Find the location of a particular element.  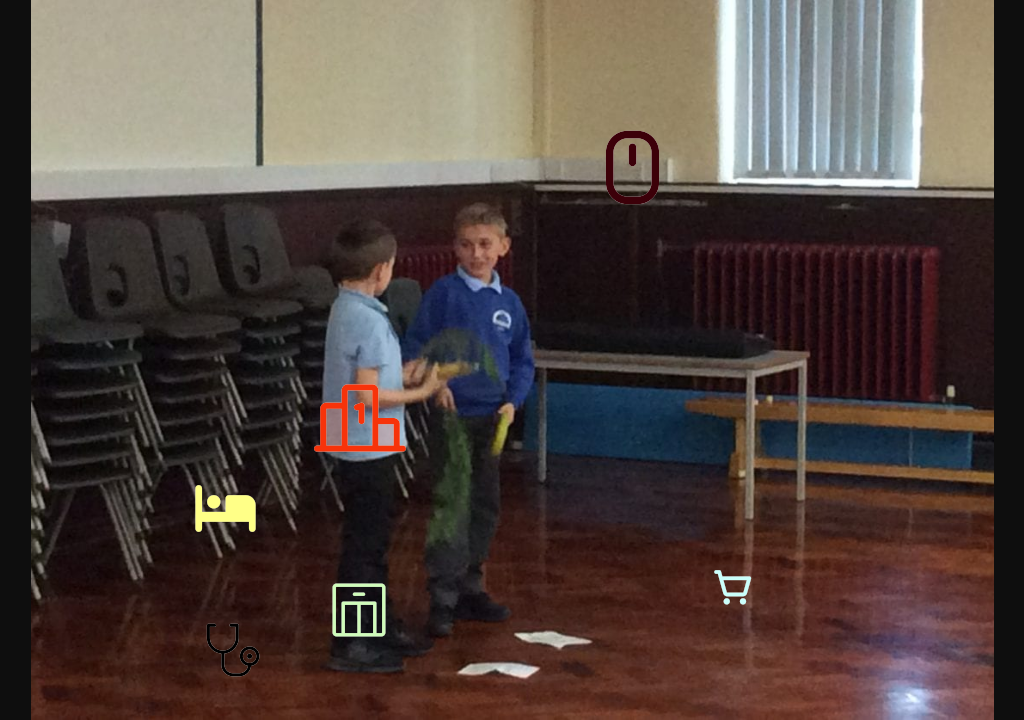

view leaderboard or rankings is located at coordinates (360, 418).